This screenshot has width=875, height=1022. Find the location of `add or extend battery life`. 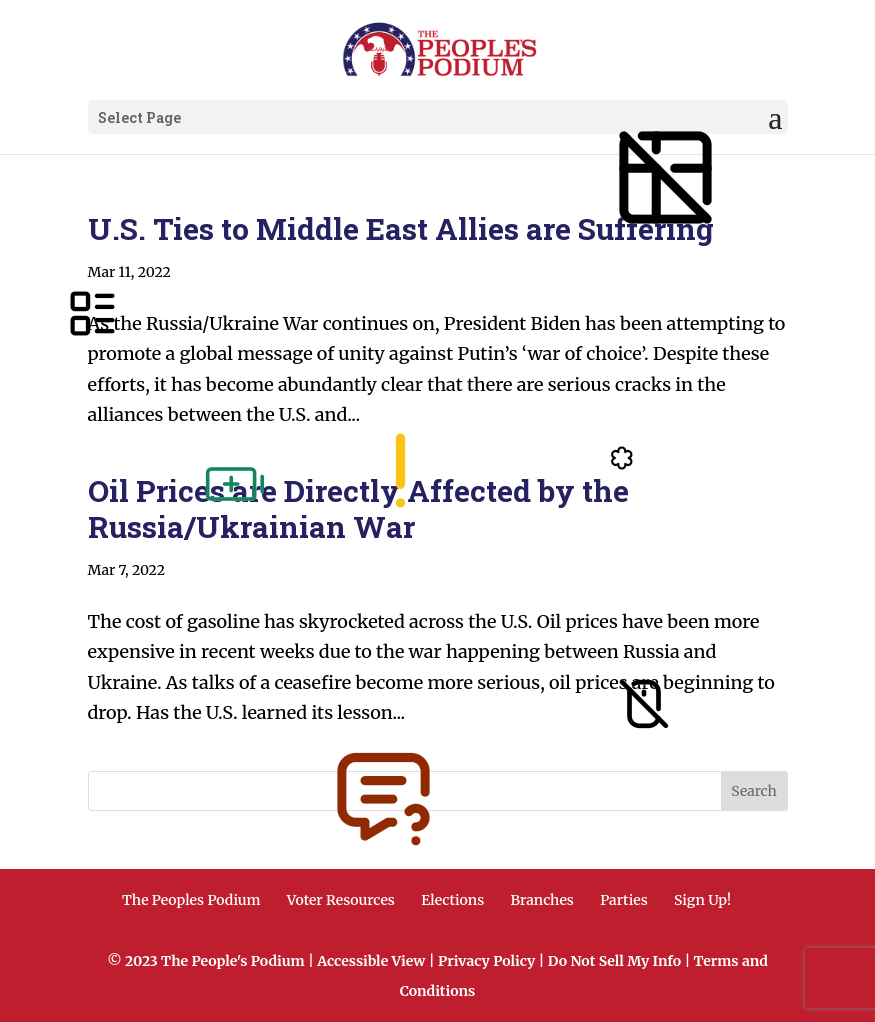

add or extend battery life is located at coordinates (234, 484).